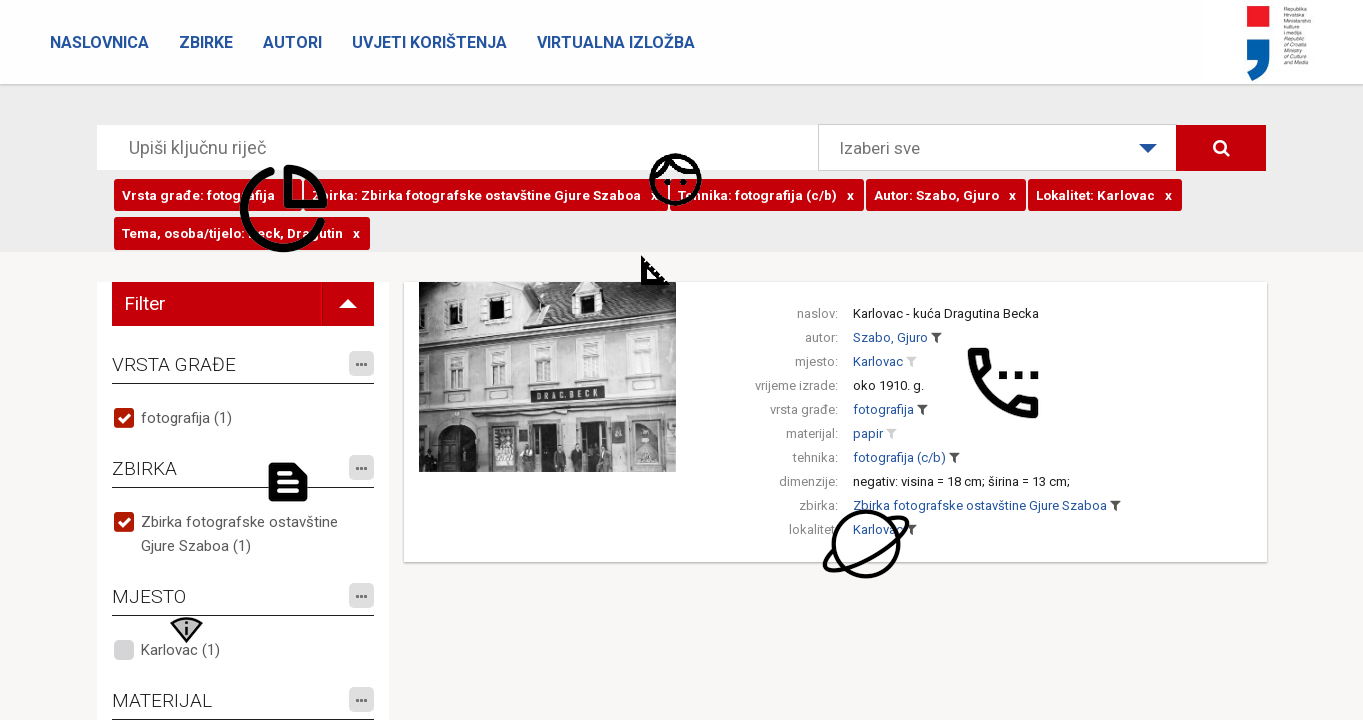  What do you see at coordinates (1003, 383) in the screenshot?
I see `access phone or call settings` at bounding box center [1003, 383].